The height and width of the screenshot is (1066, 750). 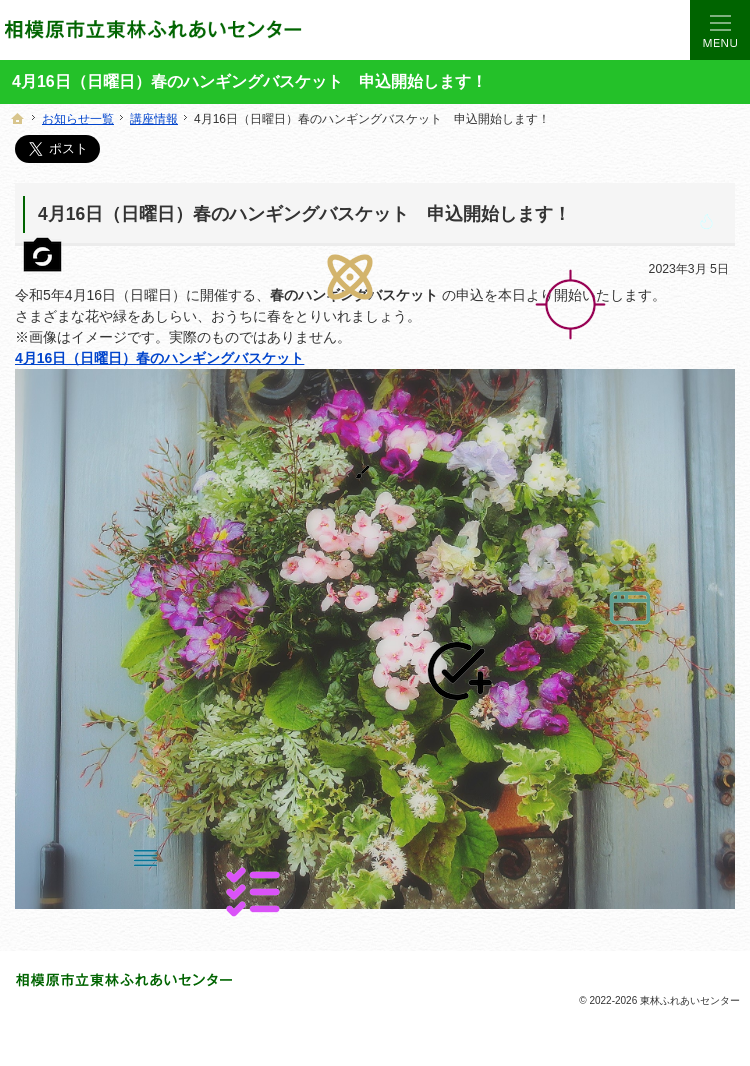 What do you see at coordinates (570, 304) in the screenshot?
I see `access current location` at bounding box center [570, 304].